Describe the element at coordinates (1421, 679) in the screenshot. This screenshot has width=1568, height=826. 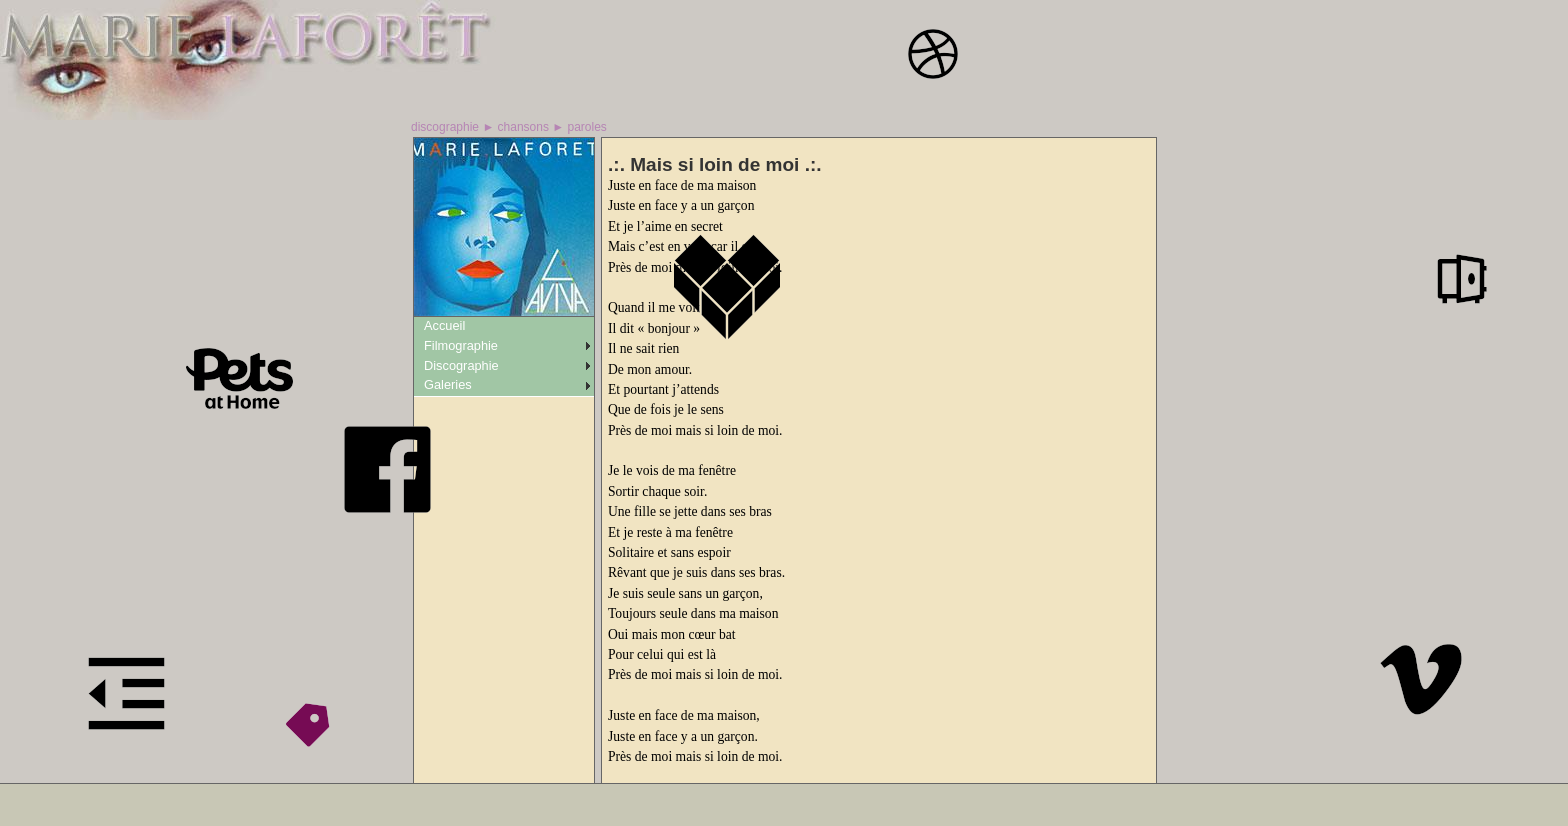
I see `open the Vimeo app` at that location.